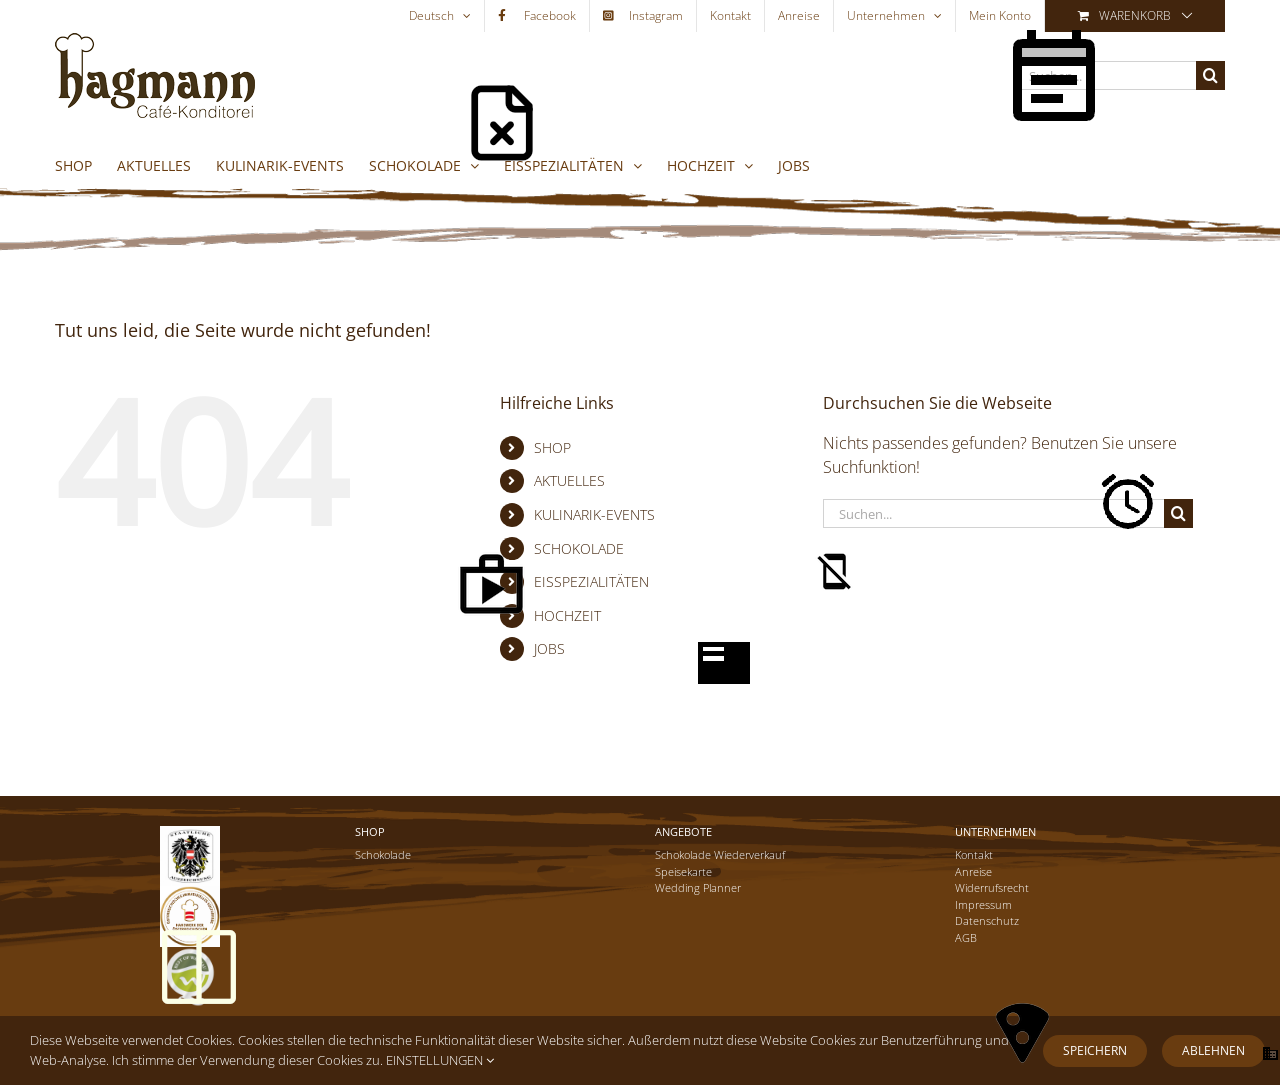 The height and width of the screenshot is (1085, 1280). What do you see at coordinates (502, 123) in the screenshot?
I see `delete or remove a file` at bounding box center [502, 123].